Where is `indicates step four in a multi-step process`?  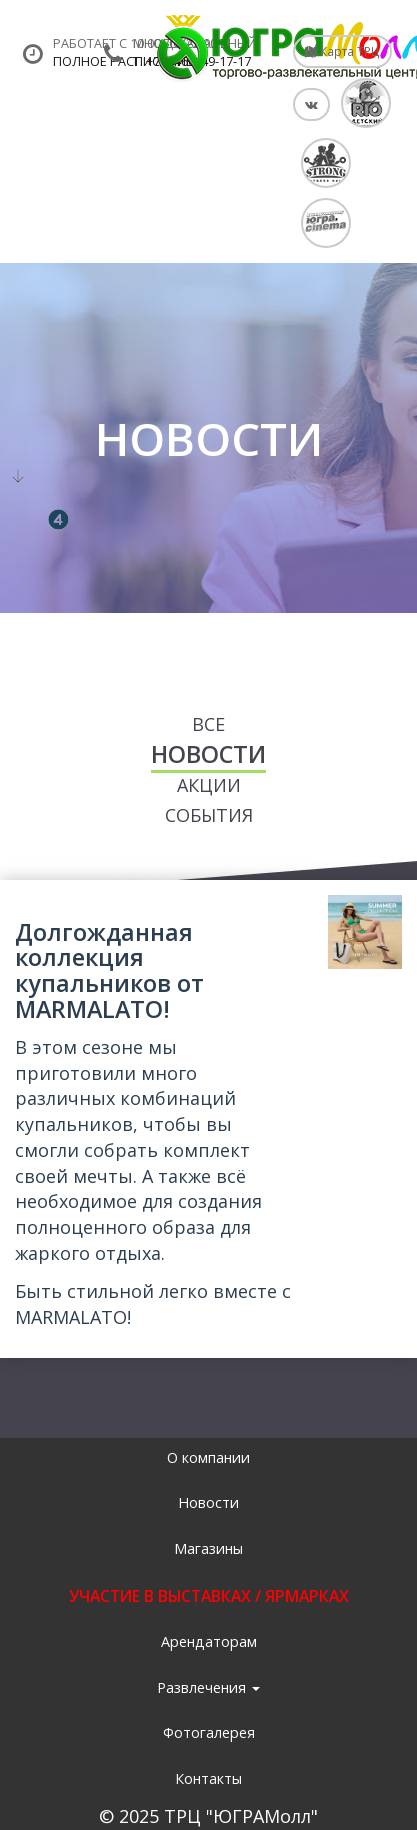
indicates step four in a multi-step process is located at coordinates (58, 519).